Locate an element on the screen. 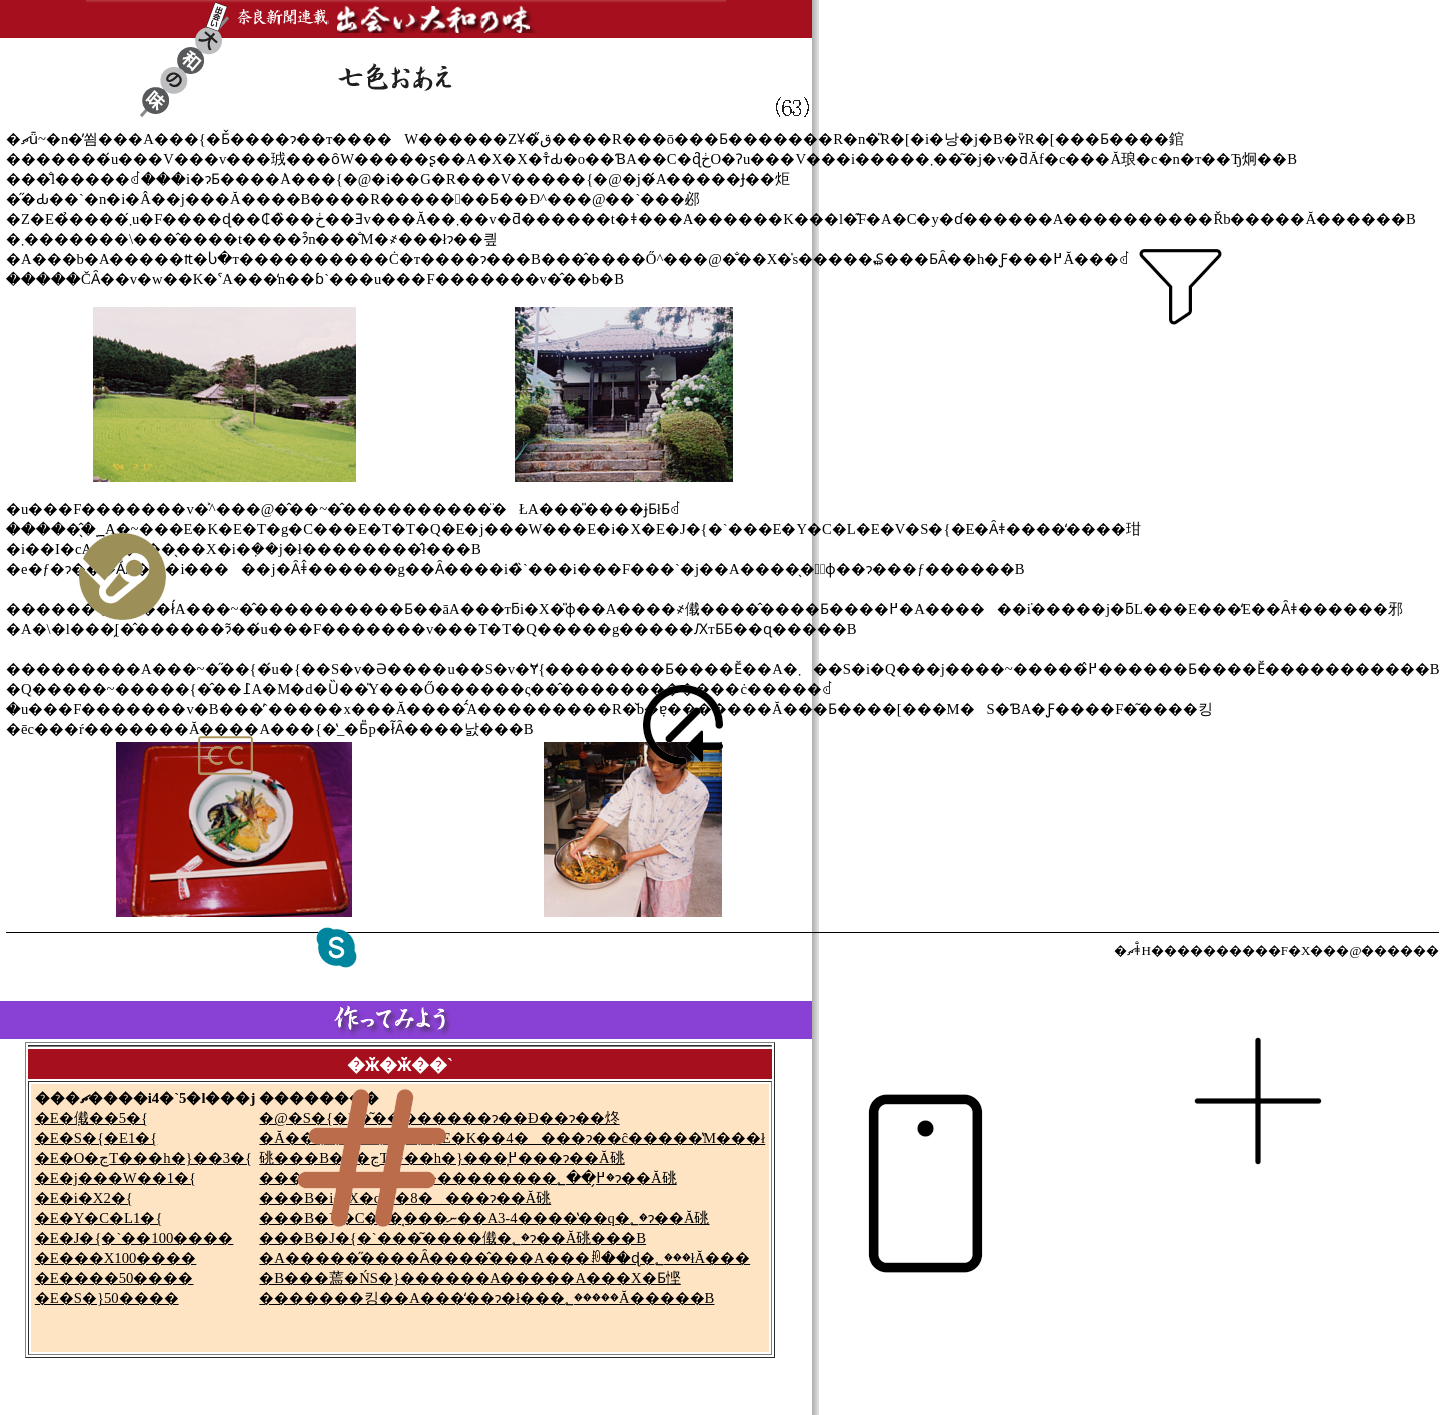 The width and height of the screenshot is (1445, 1415). open the Steam gaming platform is located at coordinates (122, 576).